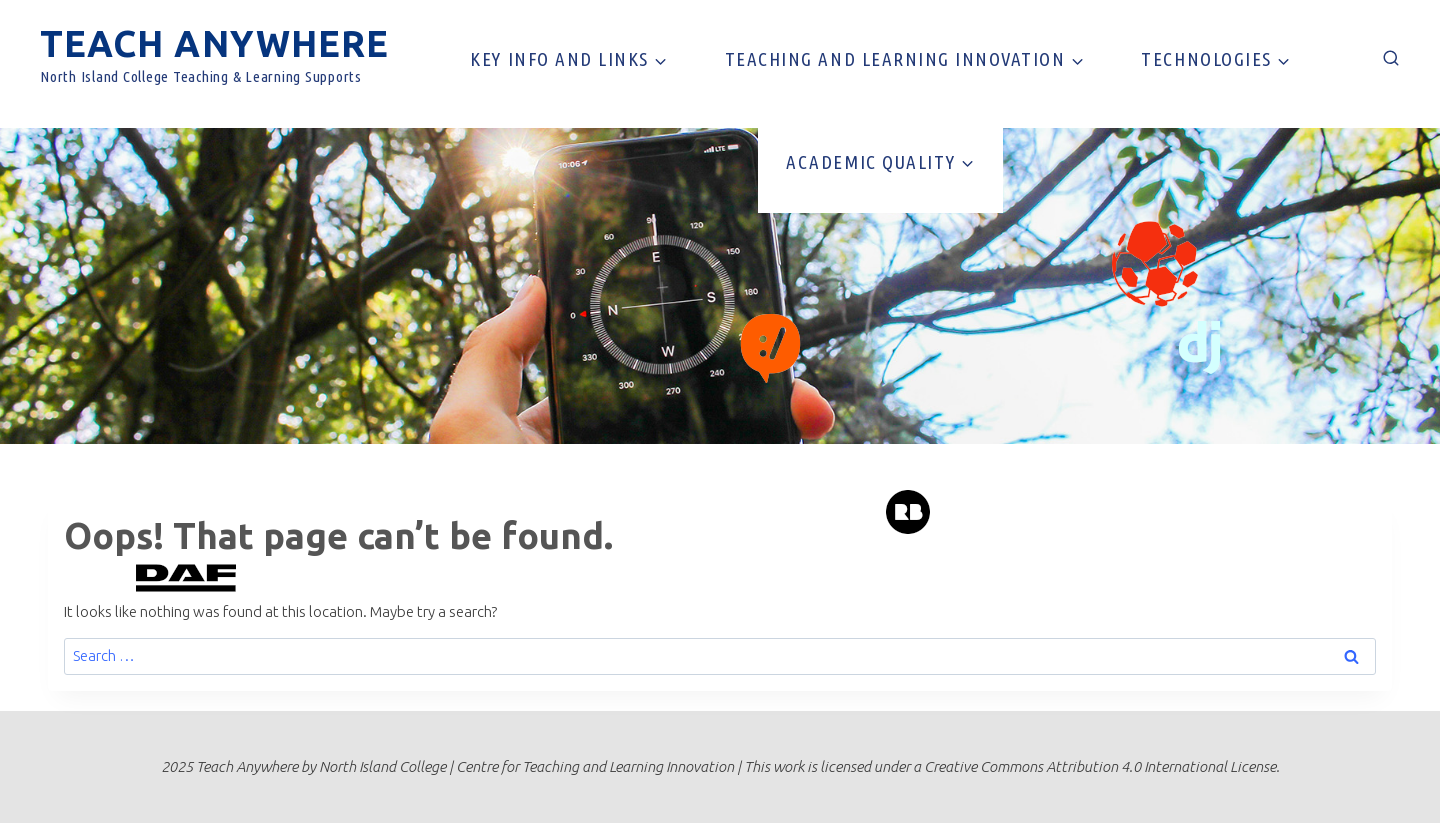 The height and width of the screenshot is (823, 1440). What do you see at coordinates (186, 578) in the screenshot?
I see `DAF Trucks company logo` at bounding box center [186, 578].